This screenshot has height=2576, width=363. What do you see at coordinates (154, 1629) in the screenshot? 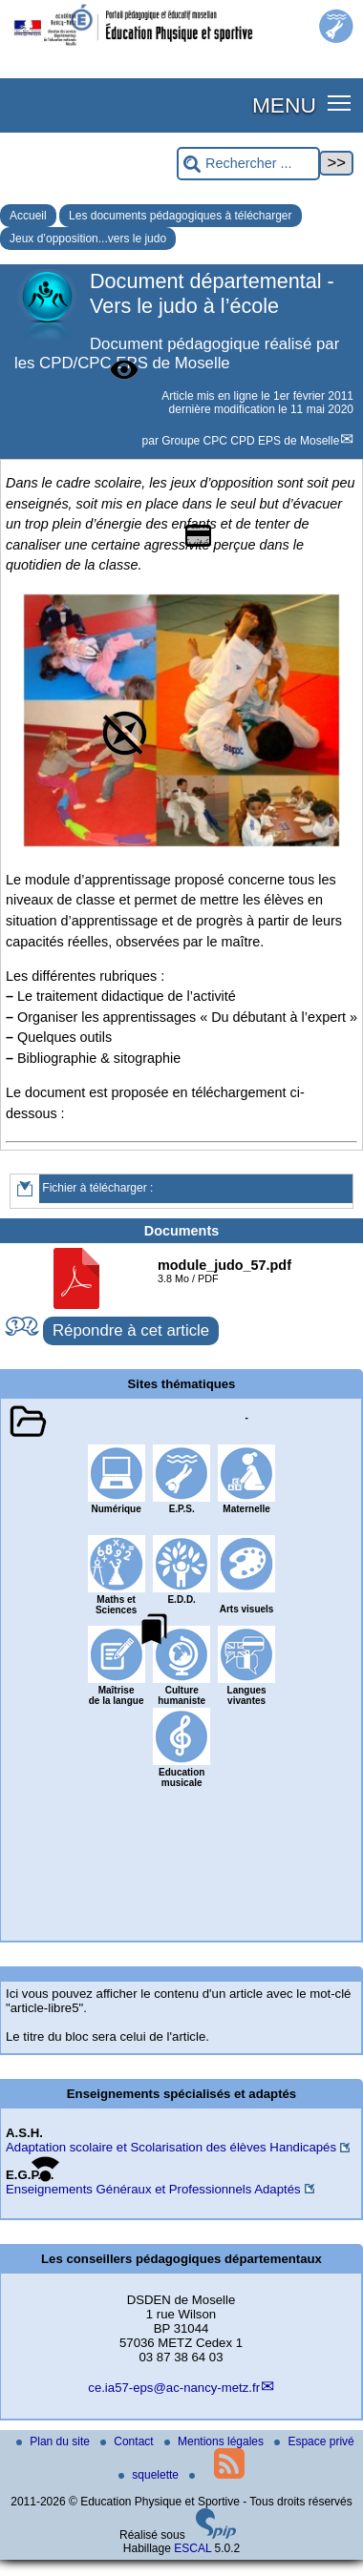
I see `view your saved bookmarks` at bounding box center [154, 1629].